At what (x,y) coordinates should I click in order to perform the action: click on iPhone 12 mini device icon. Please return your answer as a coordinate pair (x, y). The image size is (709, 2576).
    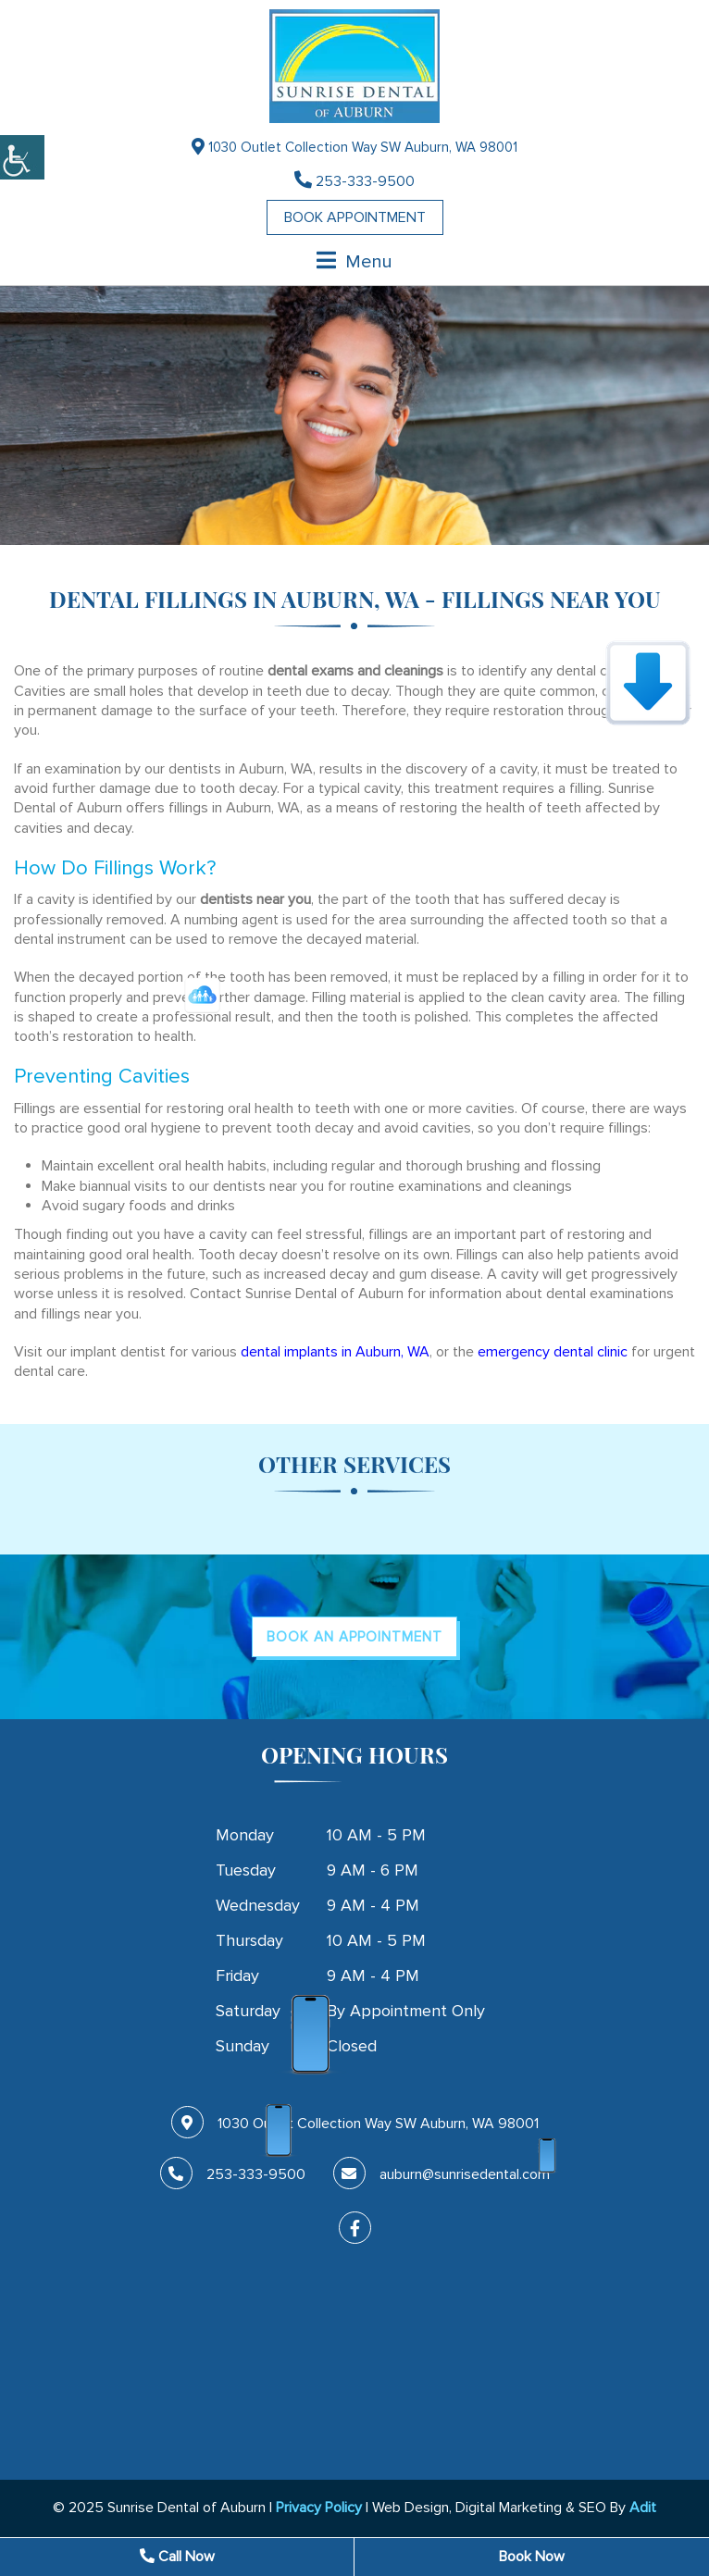
    Looking at the image, I should click on (547, 2156).